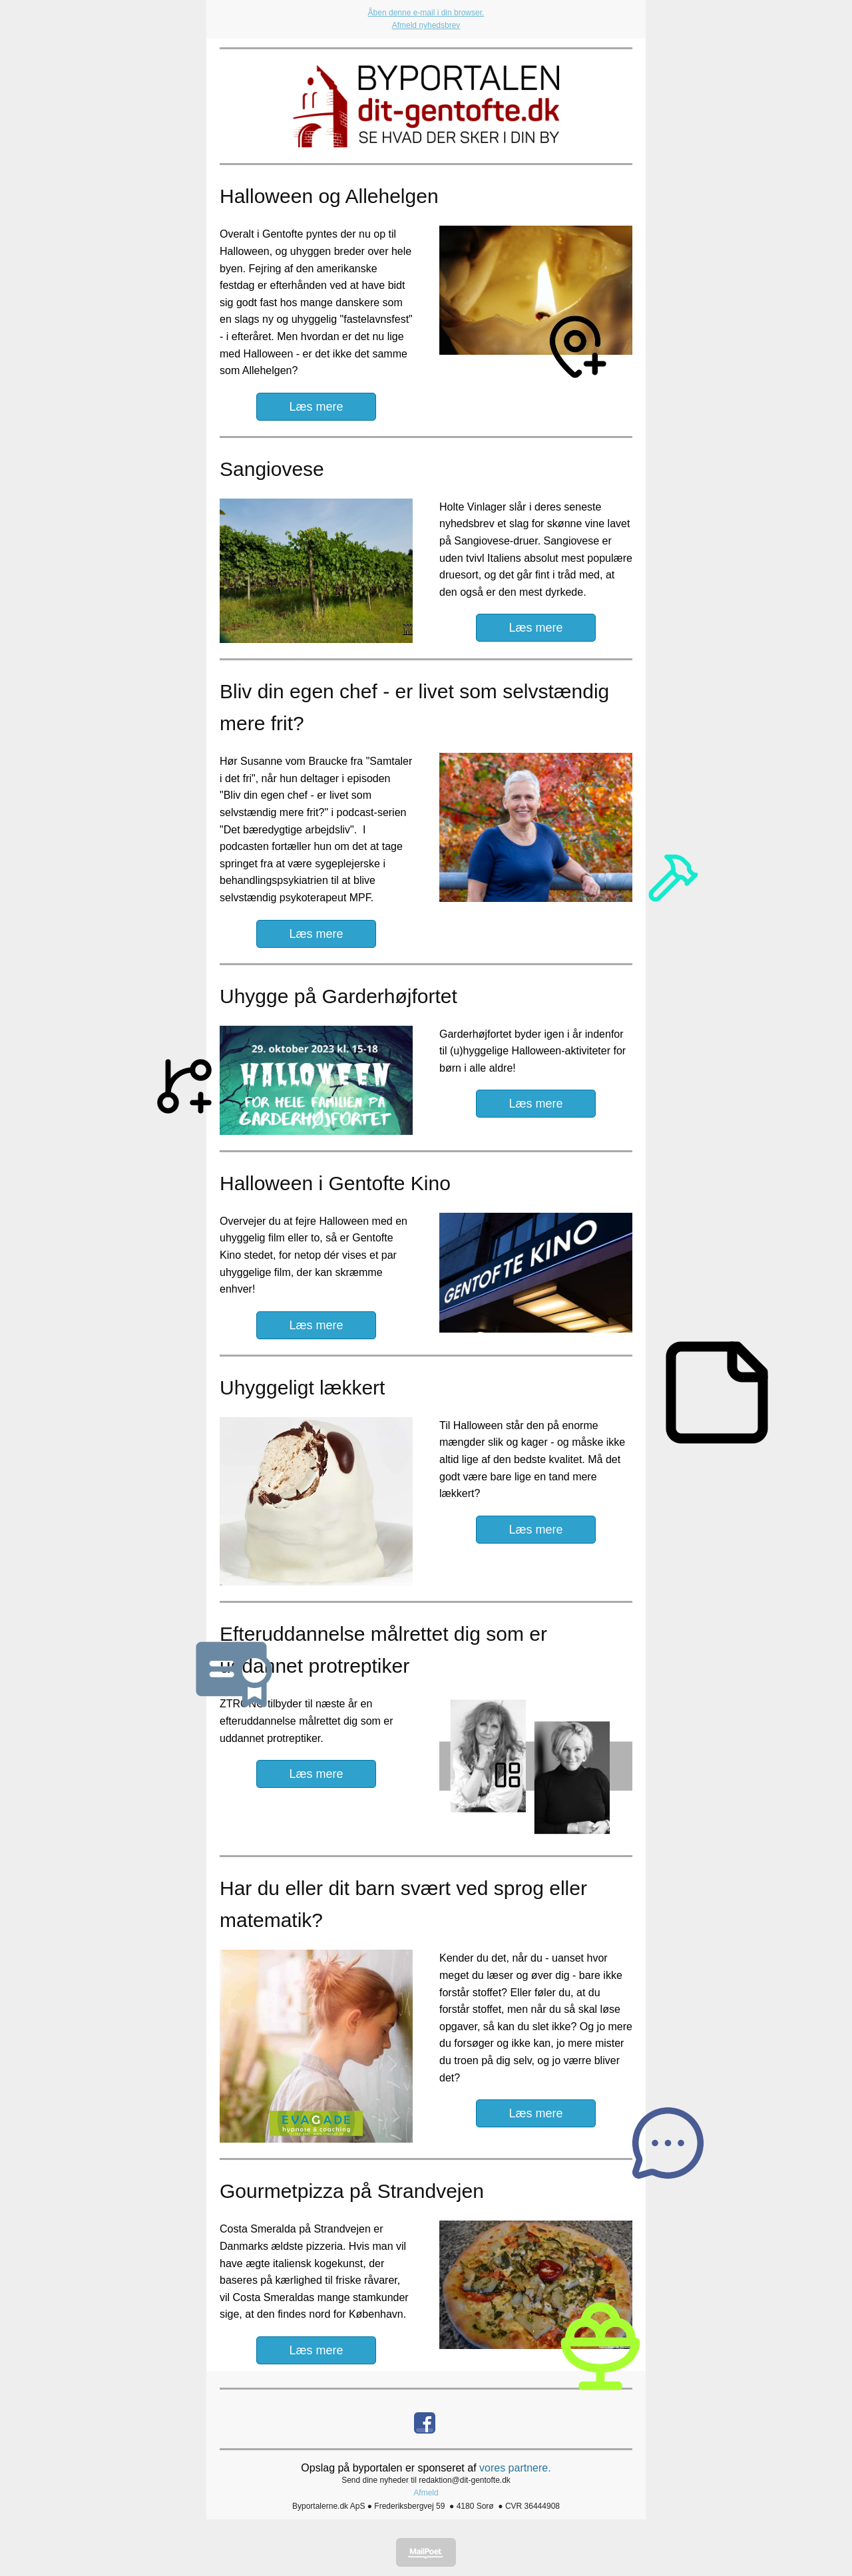 This screenshot has height=2576, width=852. Describe the element at coordinates (717, 1393) in the screenshot. I see `create a new note` at that location.